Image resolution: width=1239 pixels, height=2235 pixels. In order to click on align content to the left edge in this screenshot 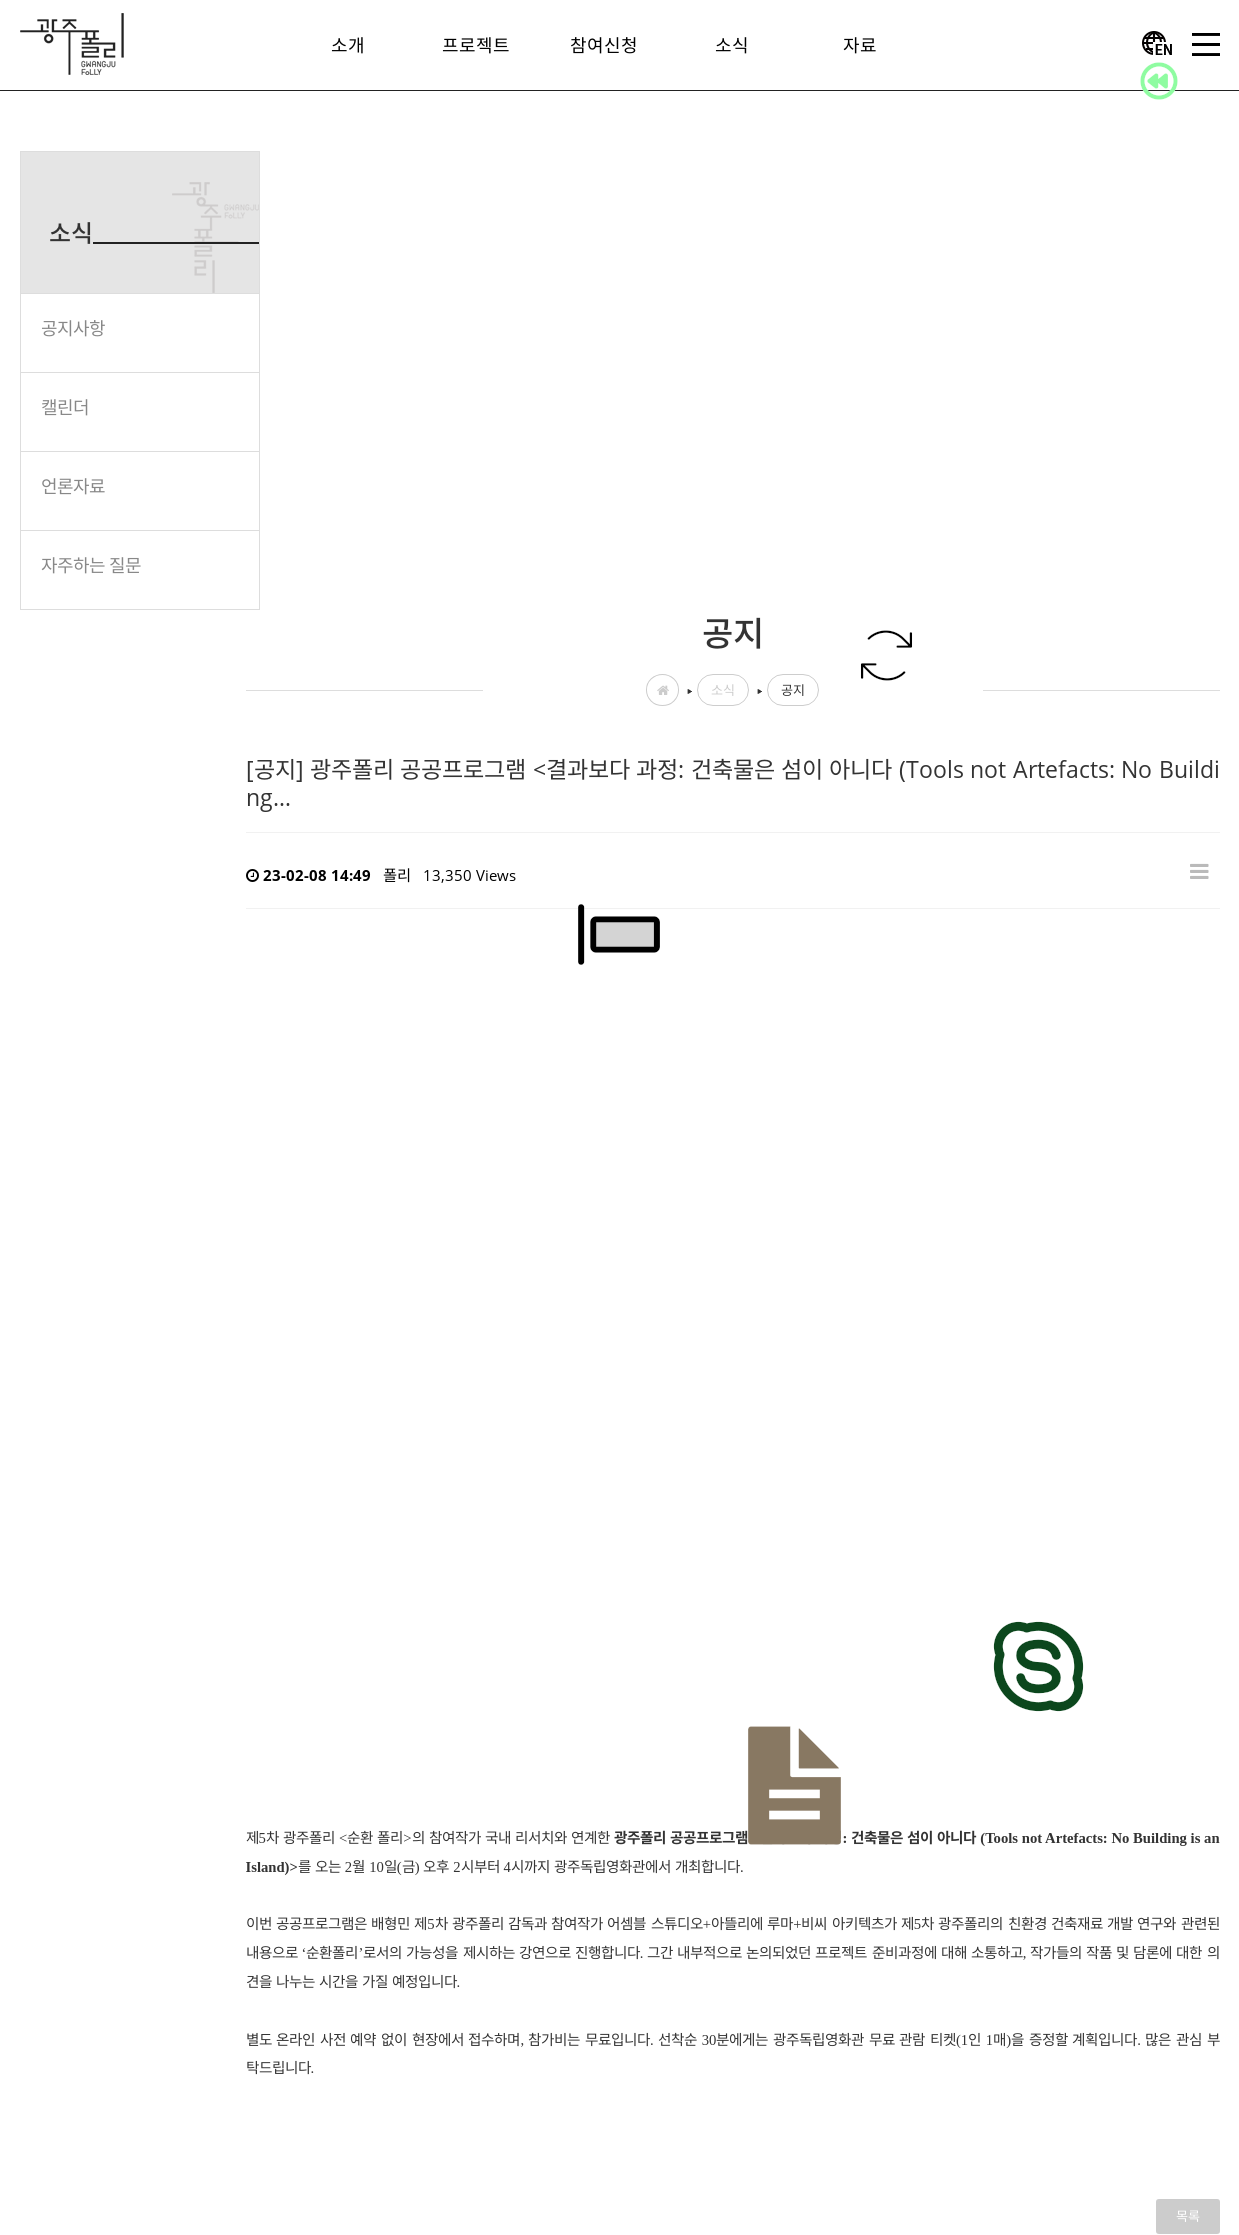, I will do `click(617, 934)`.